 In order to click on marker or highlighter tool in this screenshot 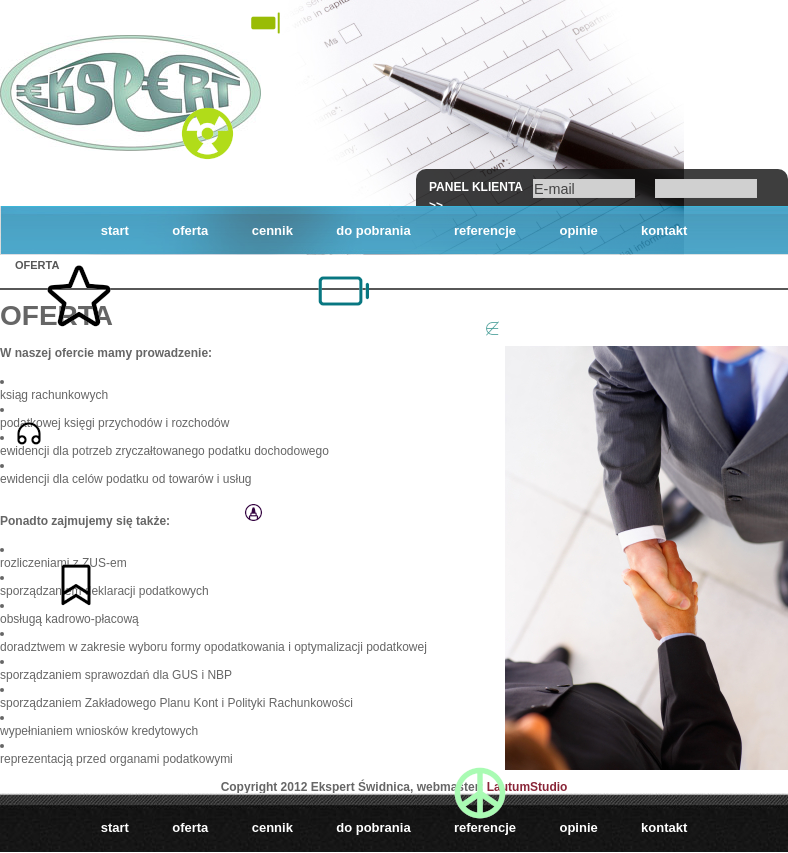, I will do `click(253, 512)`.